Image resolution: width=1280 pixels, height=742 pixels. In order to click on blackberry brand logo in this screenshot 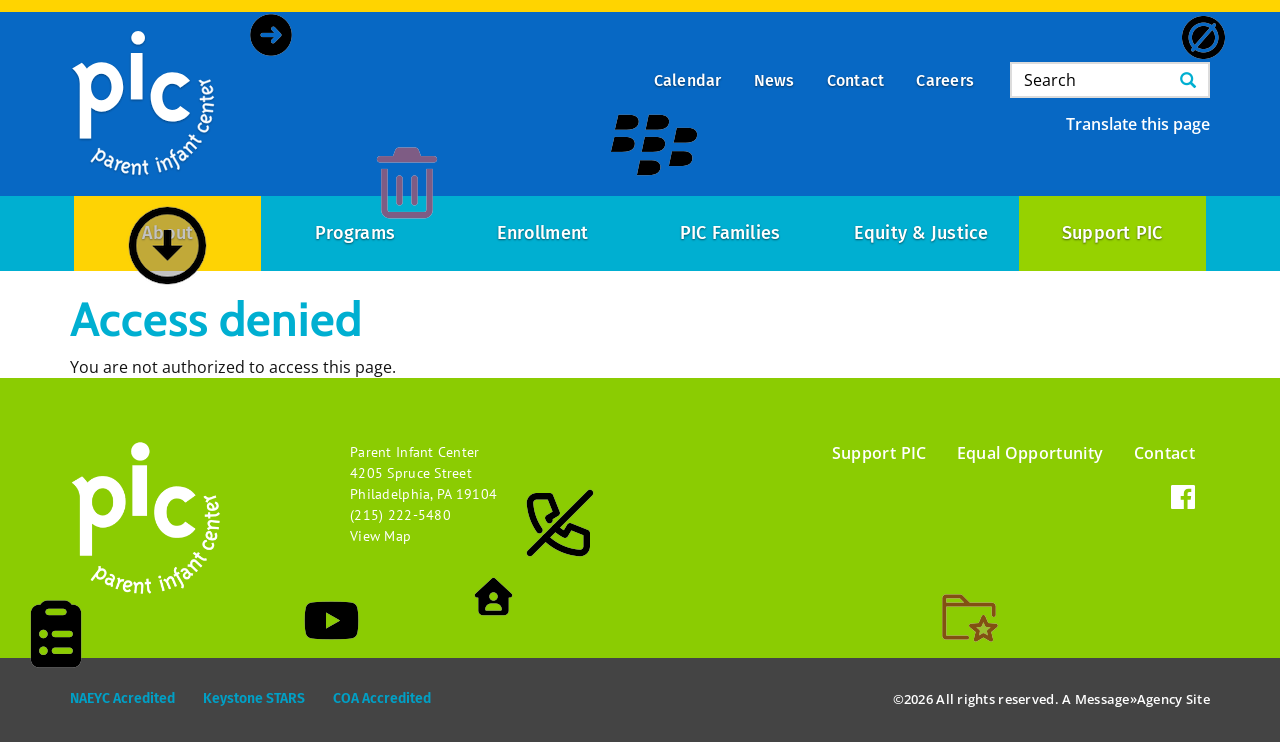, I will do `click(654, 145)`.